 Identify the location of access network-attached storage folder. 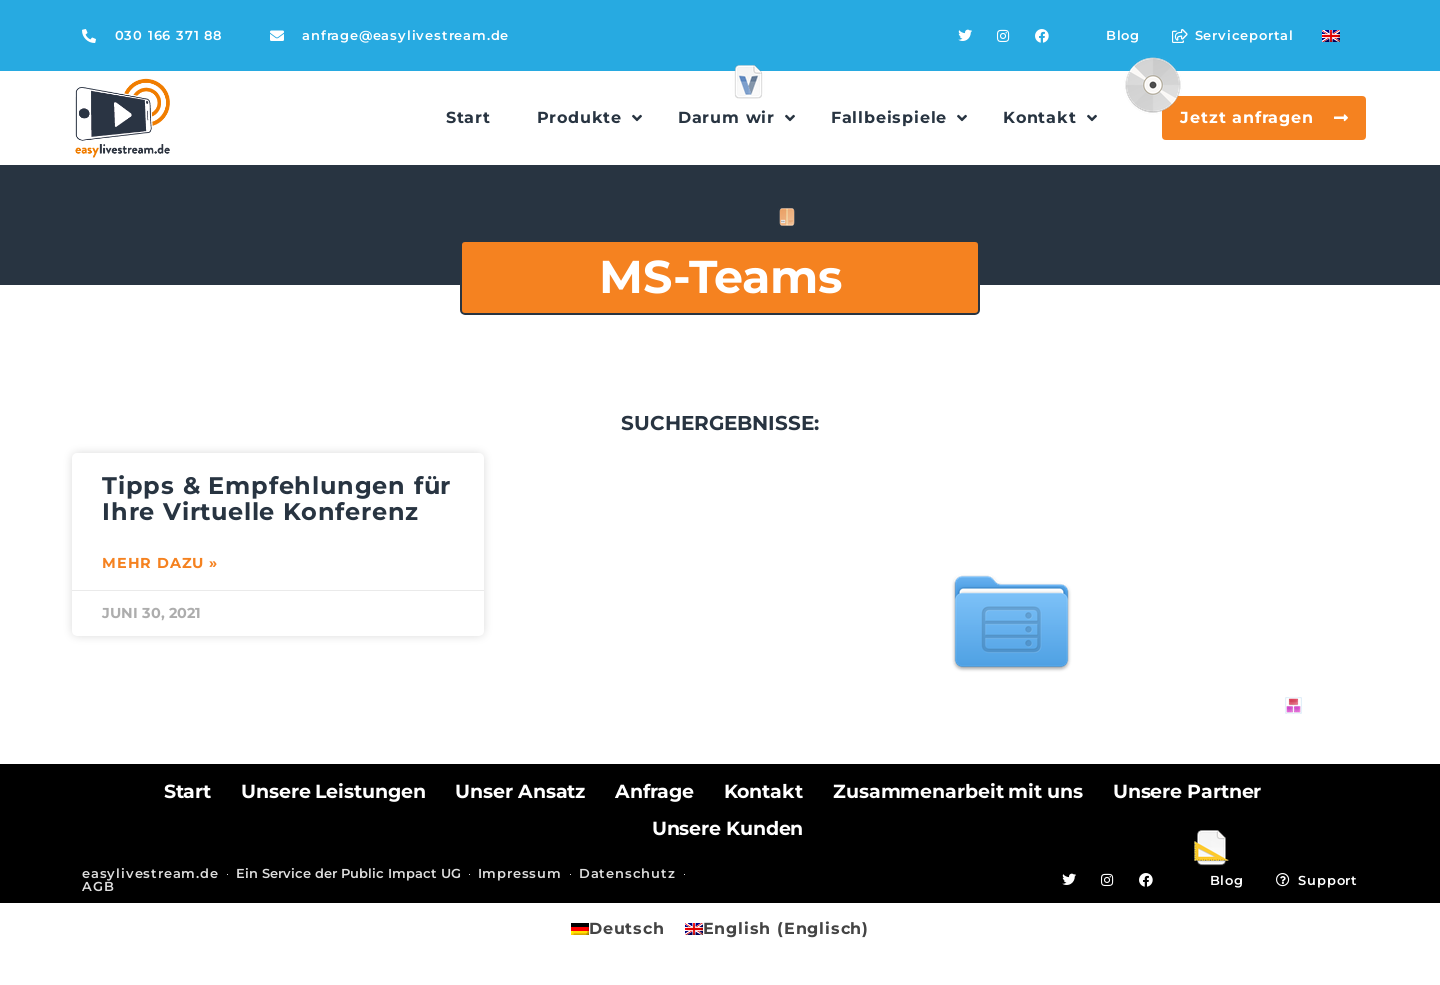
(1011, 621).